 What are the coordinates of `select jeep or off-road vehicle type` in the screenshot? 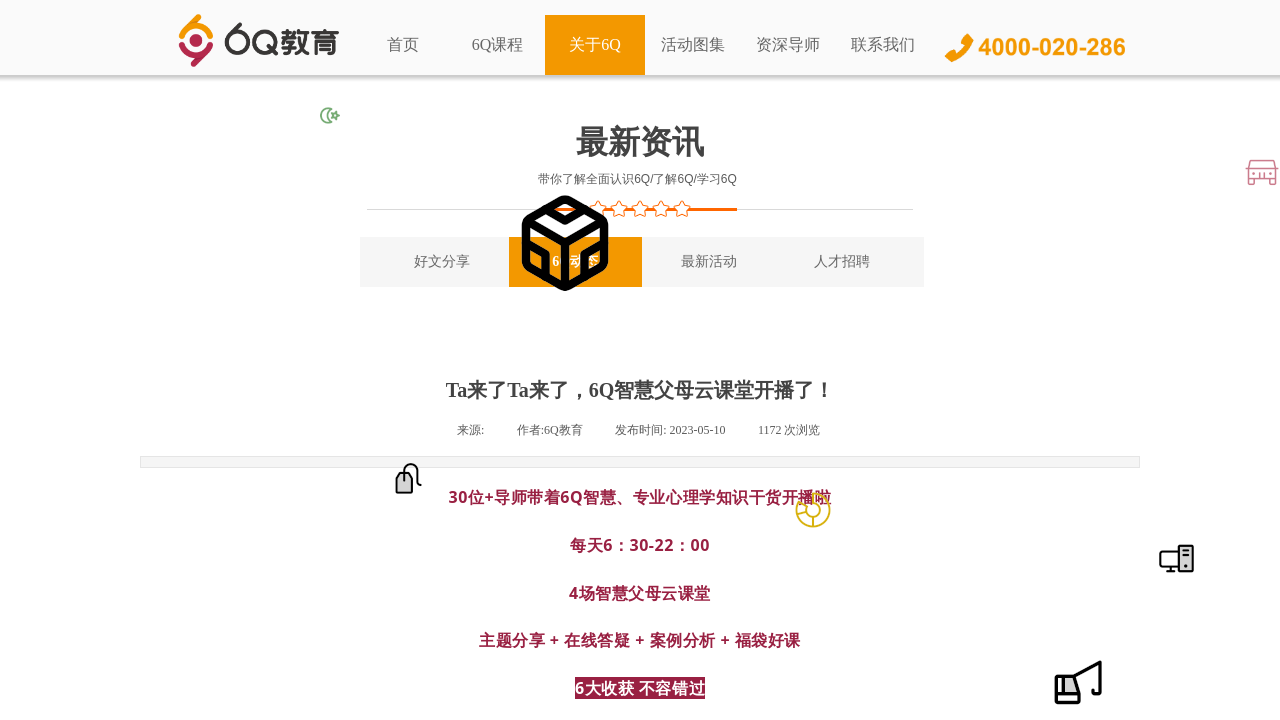 It's located at (1262, 173).